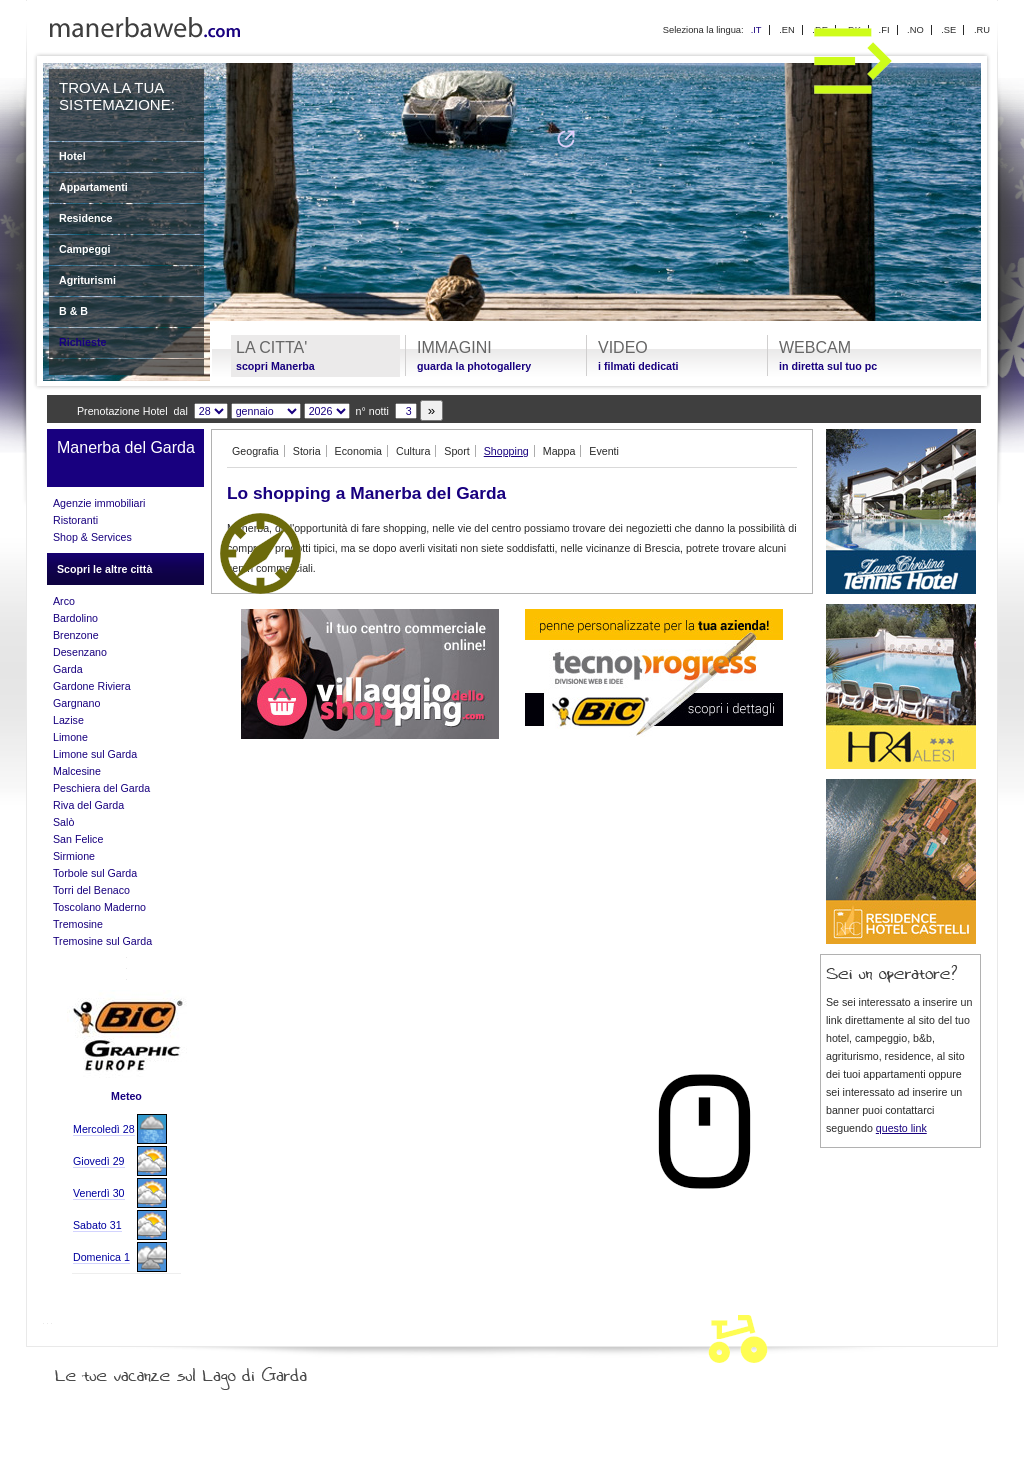 This screenshot has height=1467, width=1024. What do you see at coordinates (260, 553) in the screenshot?
I see `open safari web browser` at bounding box center [260, 553].